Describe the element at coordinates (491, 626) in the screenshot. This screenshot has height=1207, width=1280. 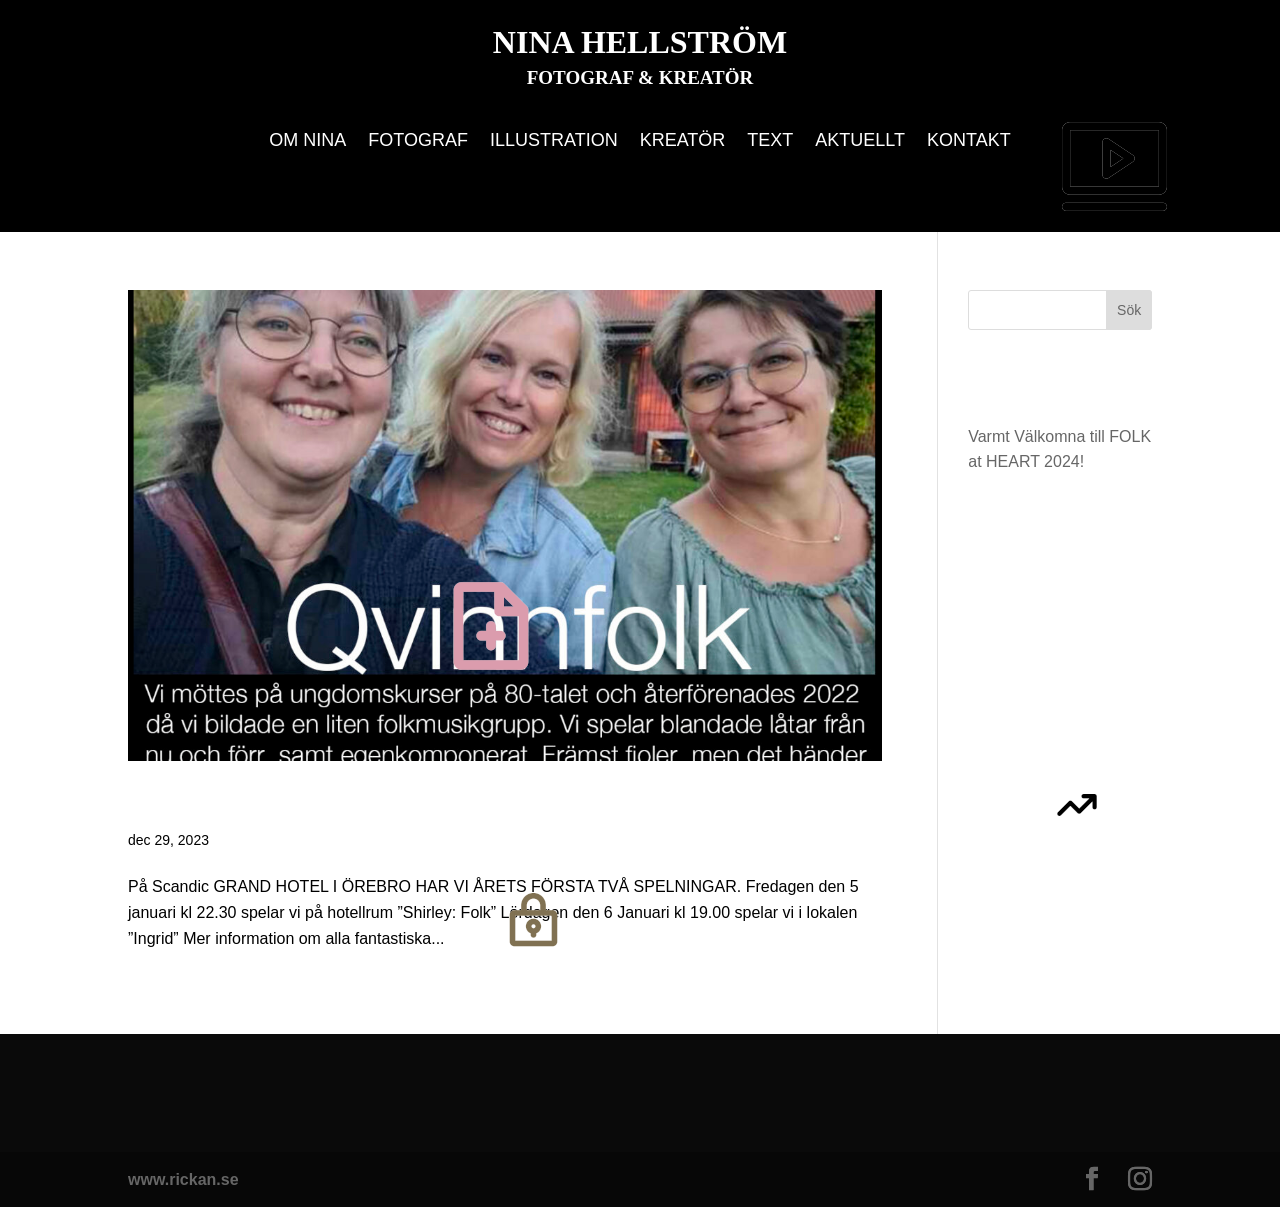
I see `create a new file` at that location.